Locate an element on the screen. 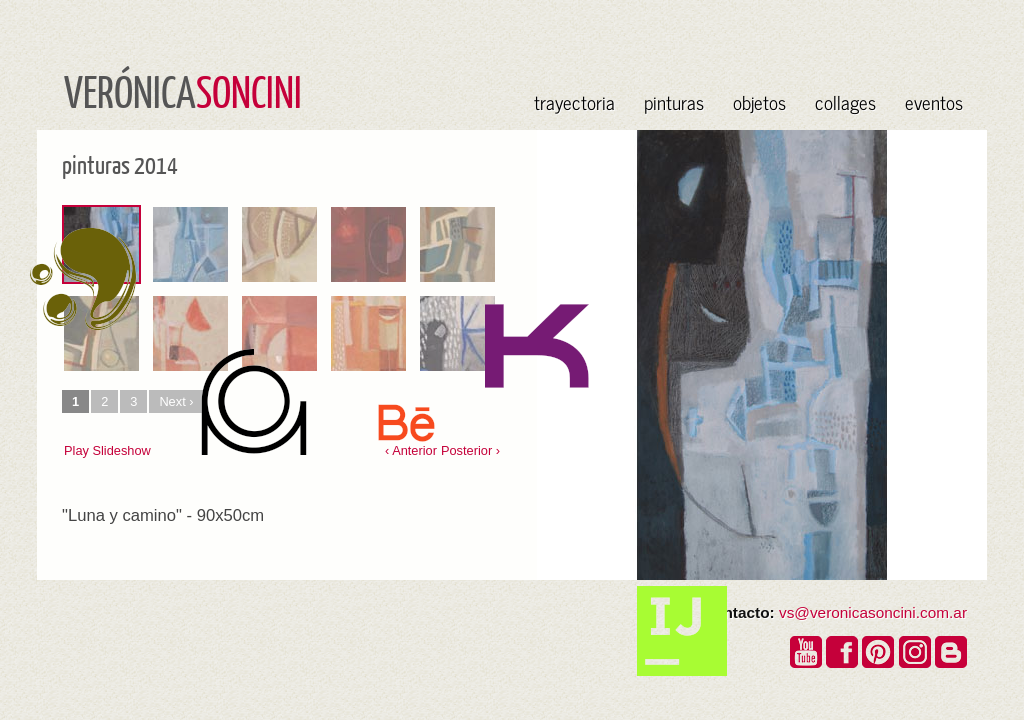  mercurial version control system logo is located at coordinates (83, 279).